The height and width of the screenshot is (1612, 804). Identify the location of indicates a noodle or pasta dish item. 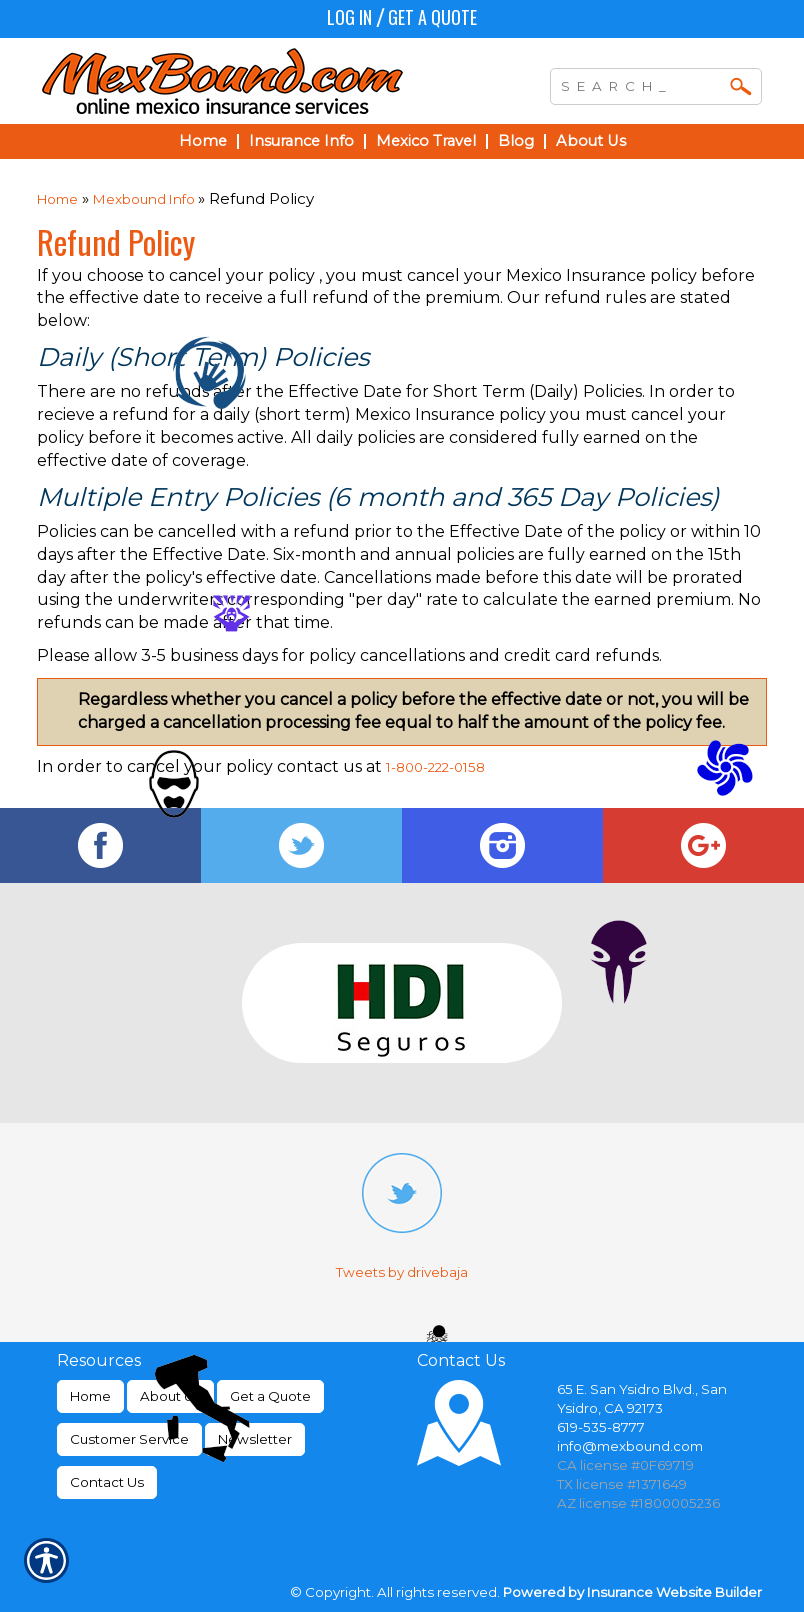
(437, 1332).